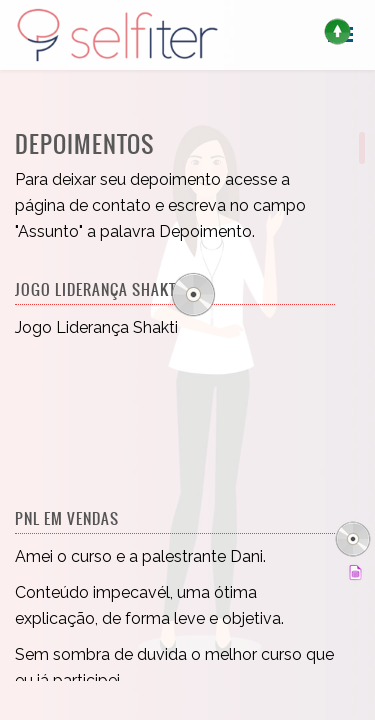 This screenshot has width=375, height=720. I want to click on unmount or eject a DVD disc, so click(193, 294).